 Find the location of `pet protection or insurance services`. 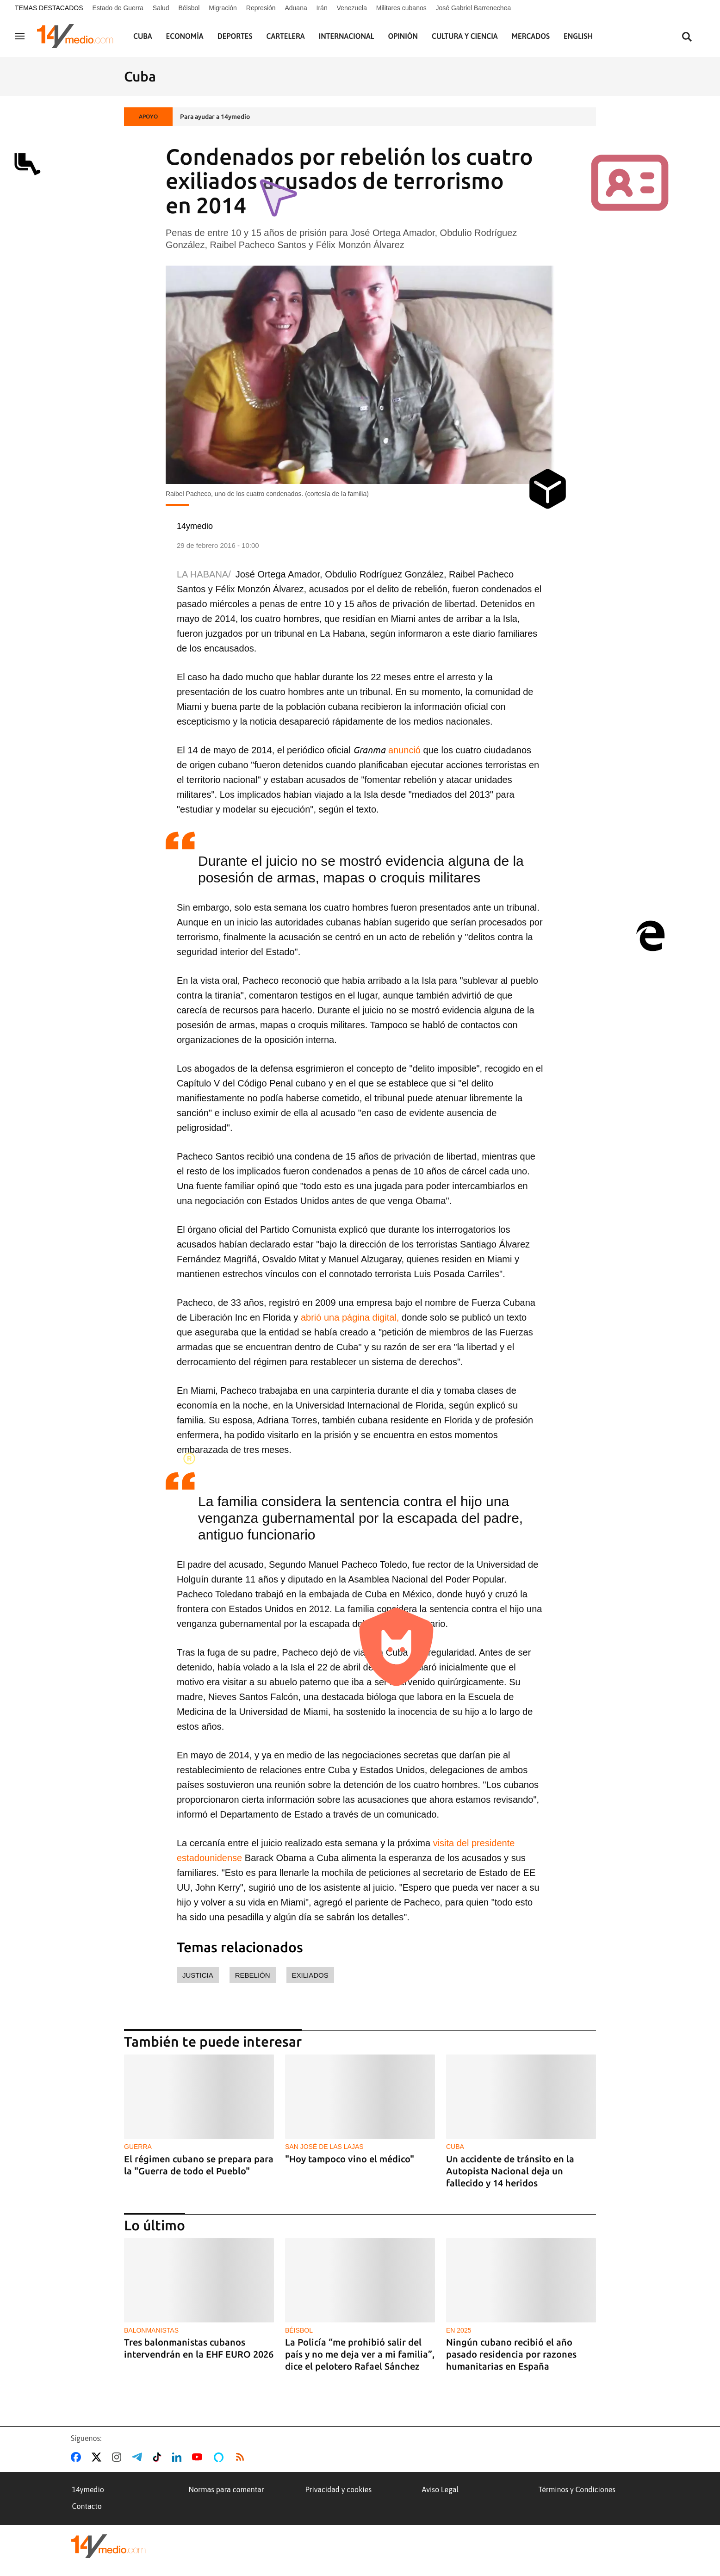

pet protection or insurance services is located at coordinates (396, 1647).